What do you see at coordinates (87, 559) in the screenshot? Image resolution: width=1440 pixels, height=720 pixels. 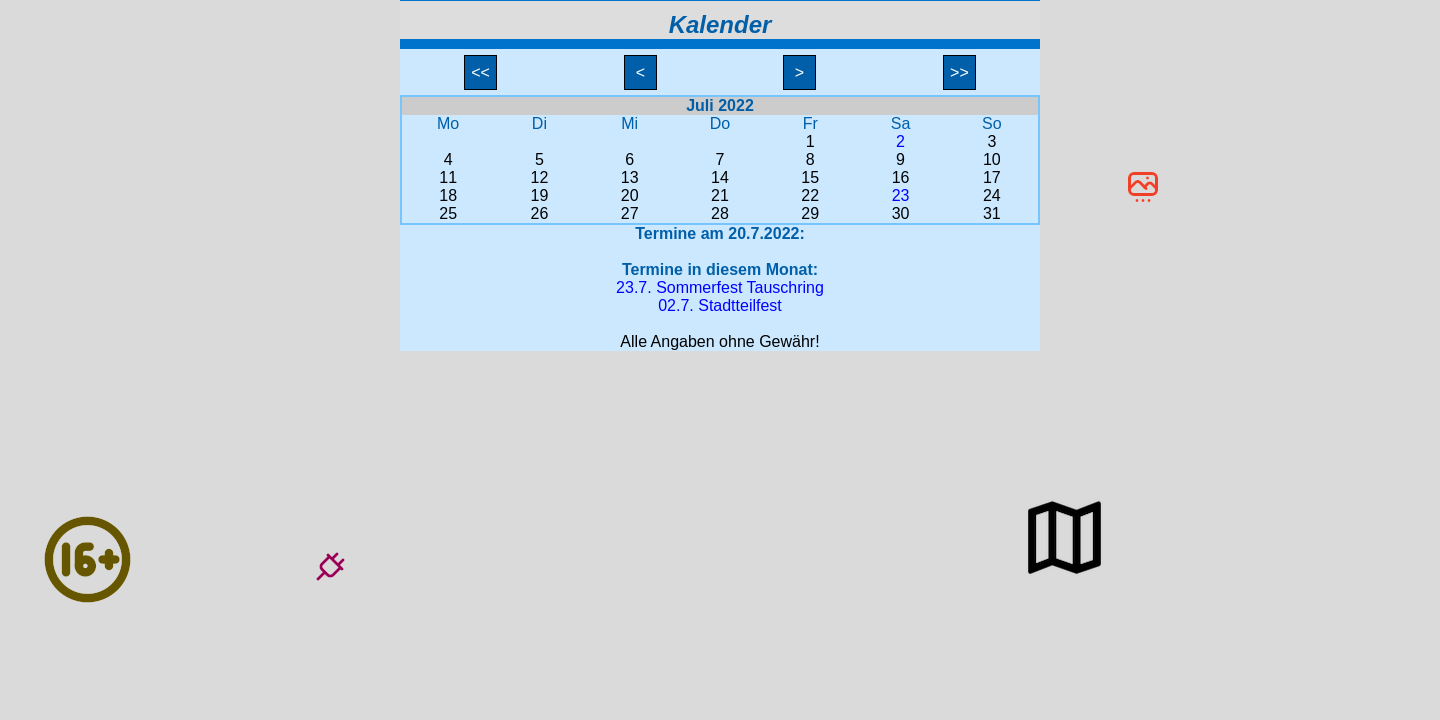 I see `indicates content rated for ages 16 and older` at bounding box center [87, 559].